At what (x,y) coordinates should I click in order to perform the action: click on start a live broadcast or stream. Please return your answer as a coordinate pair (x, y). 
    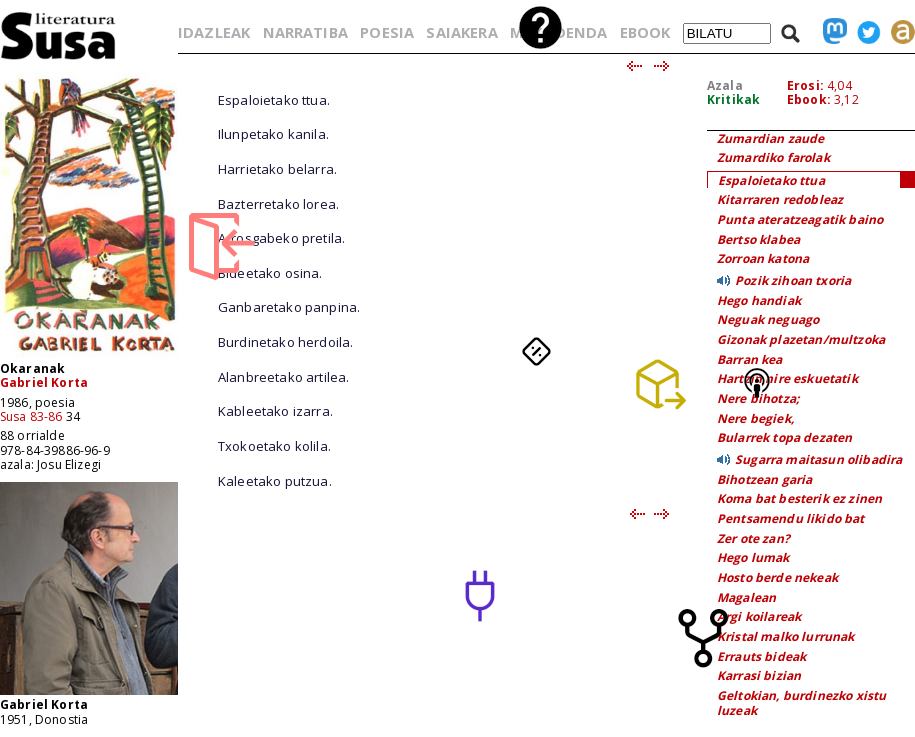
    Looking at the image, I should click on (757, 383).